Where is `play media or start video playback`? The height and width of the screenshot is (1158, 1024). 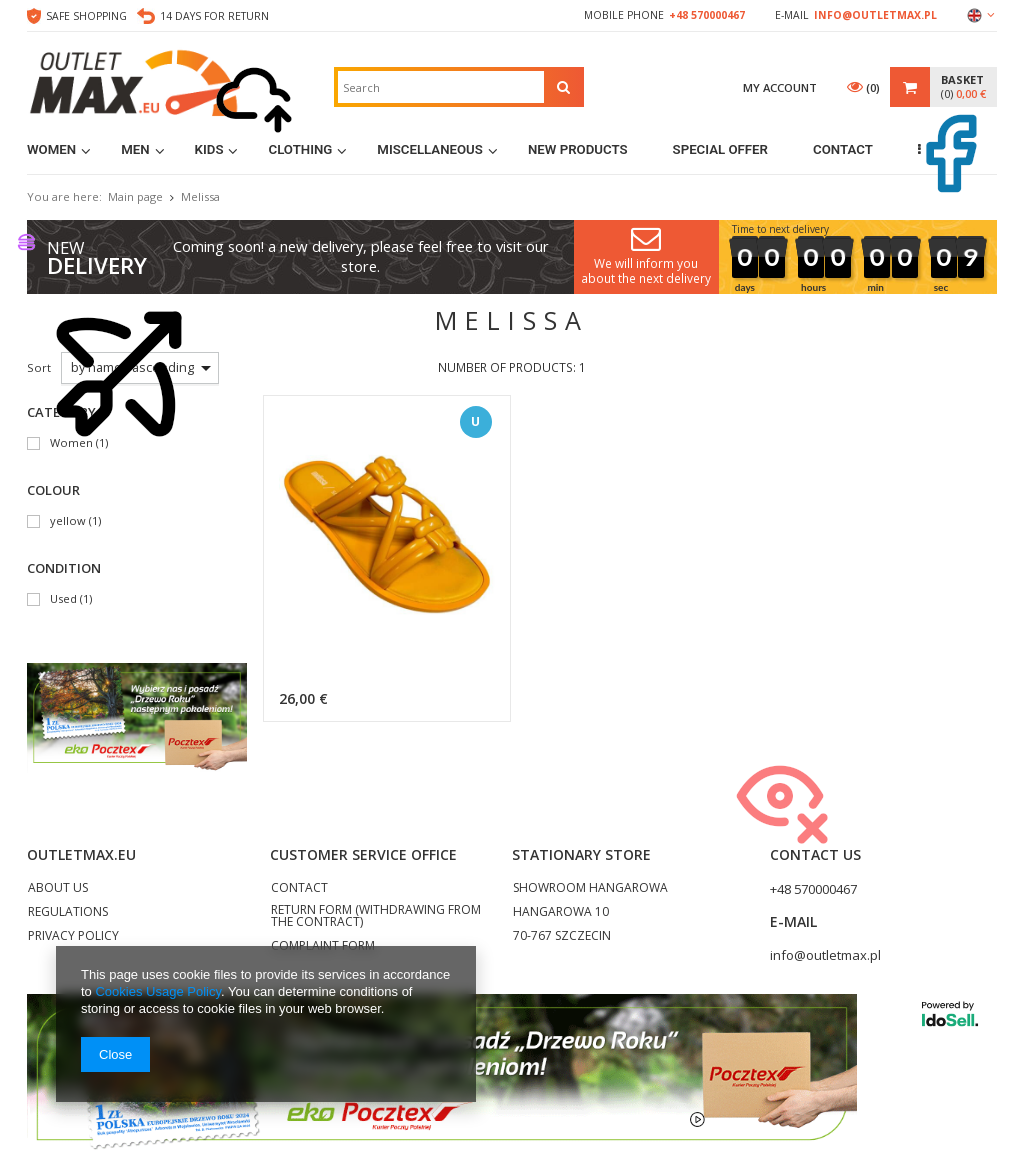
play media or start video playback is located at coordinates (697, 1119).